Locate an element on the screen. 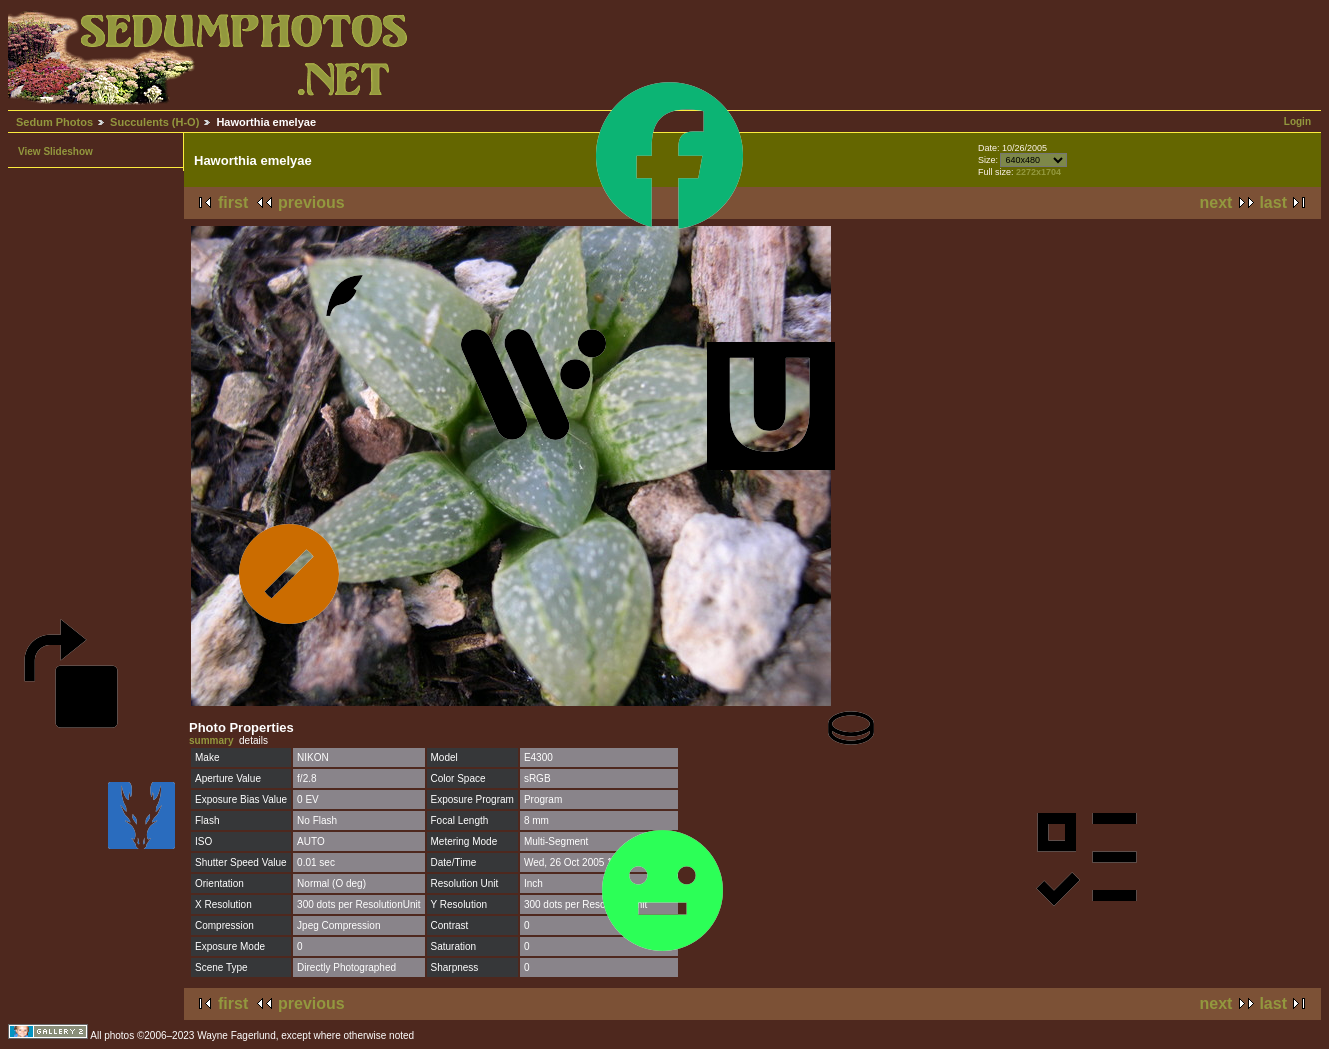  view your coin balance or currency is located at coordinates (851, 728).